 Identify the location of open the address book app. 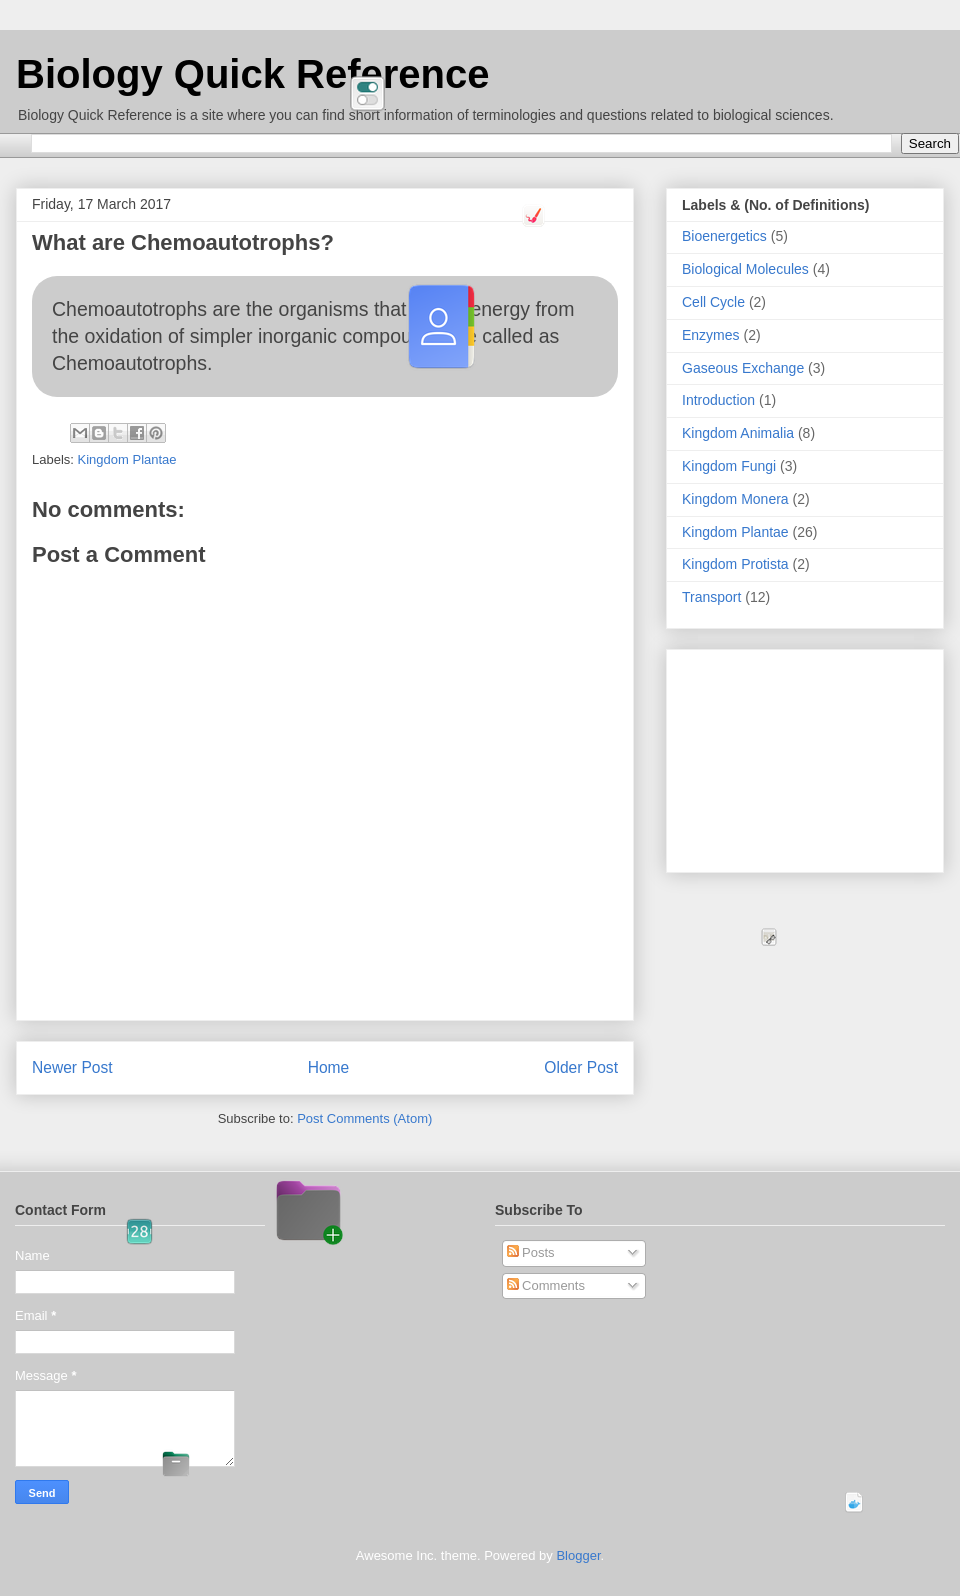
(441, 326).